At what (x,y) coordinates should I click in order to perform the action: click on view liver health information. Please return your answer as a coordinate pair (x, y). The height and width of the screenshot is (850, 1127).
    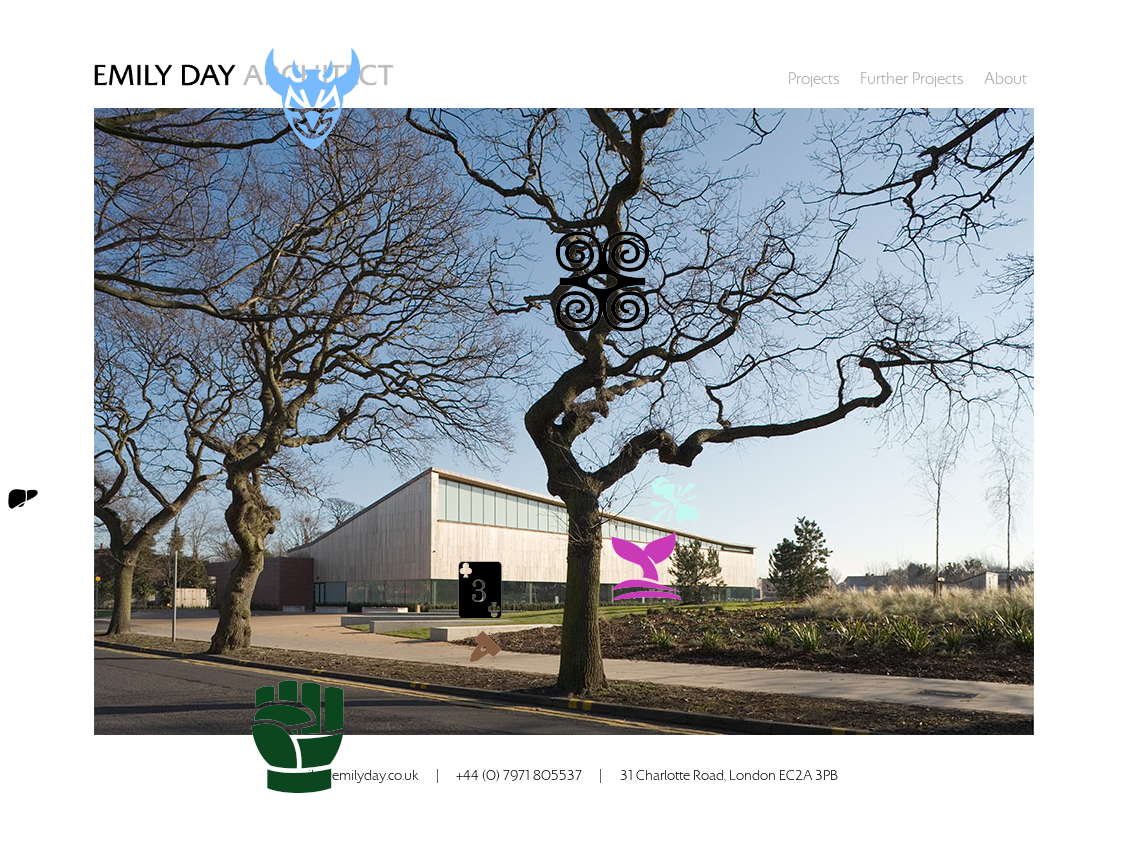
    Looking at the image, I should click on (23, 499).